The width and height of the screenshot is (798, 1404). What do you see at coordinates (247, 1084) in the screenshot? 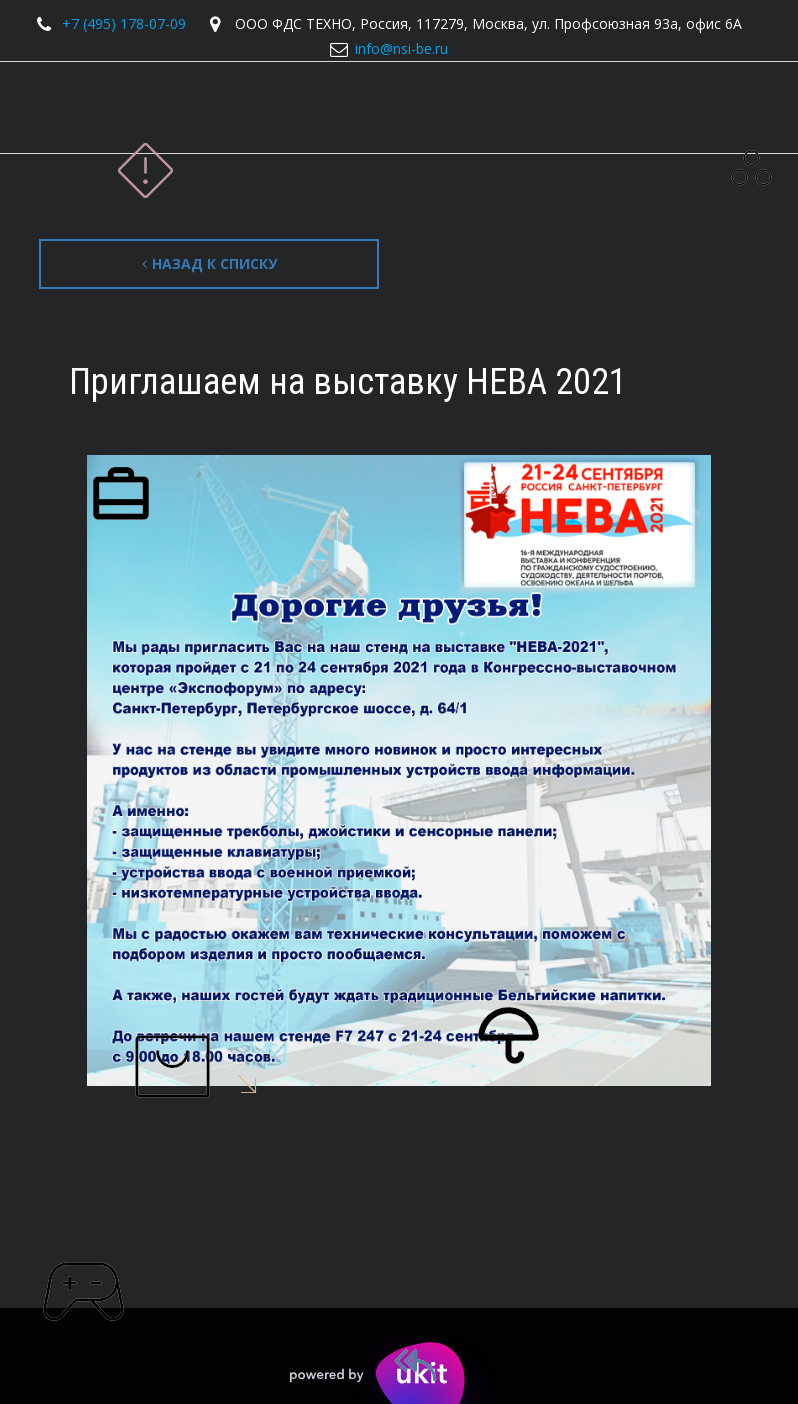
I see `navigate to the next item diagonally` at bounding box center [247, 1084].